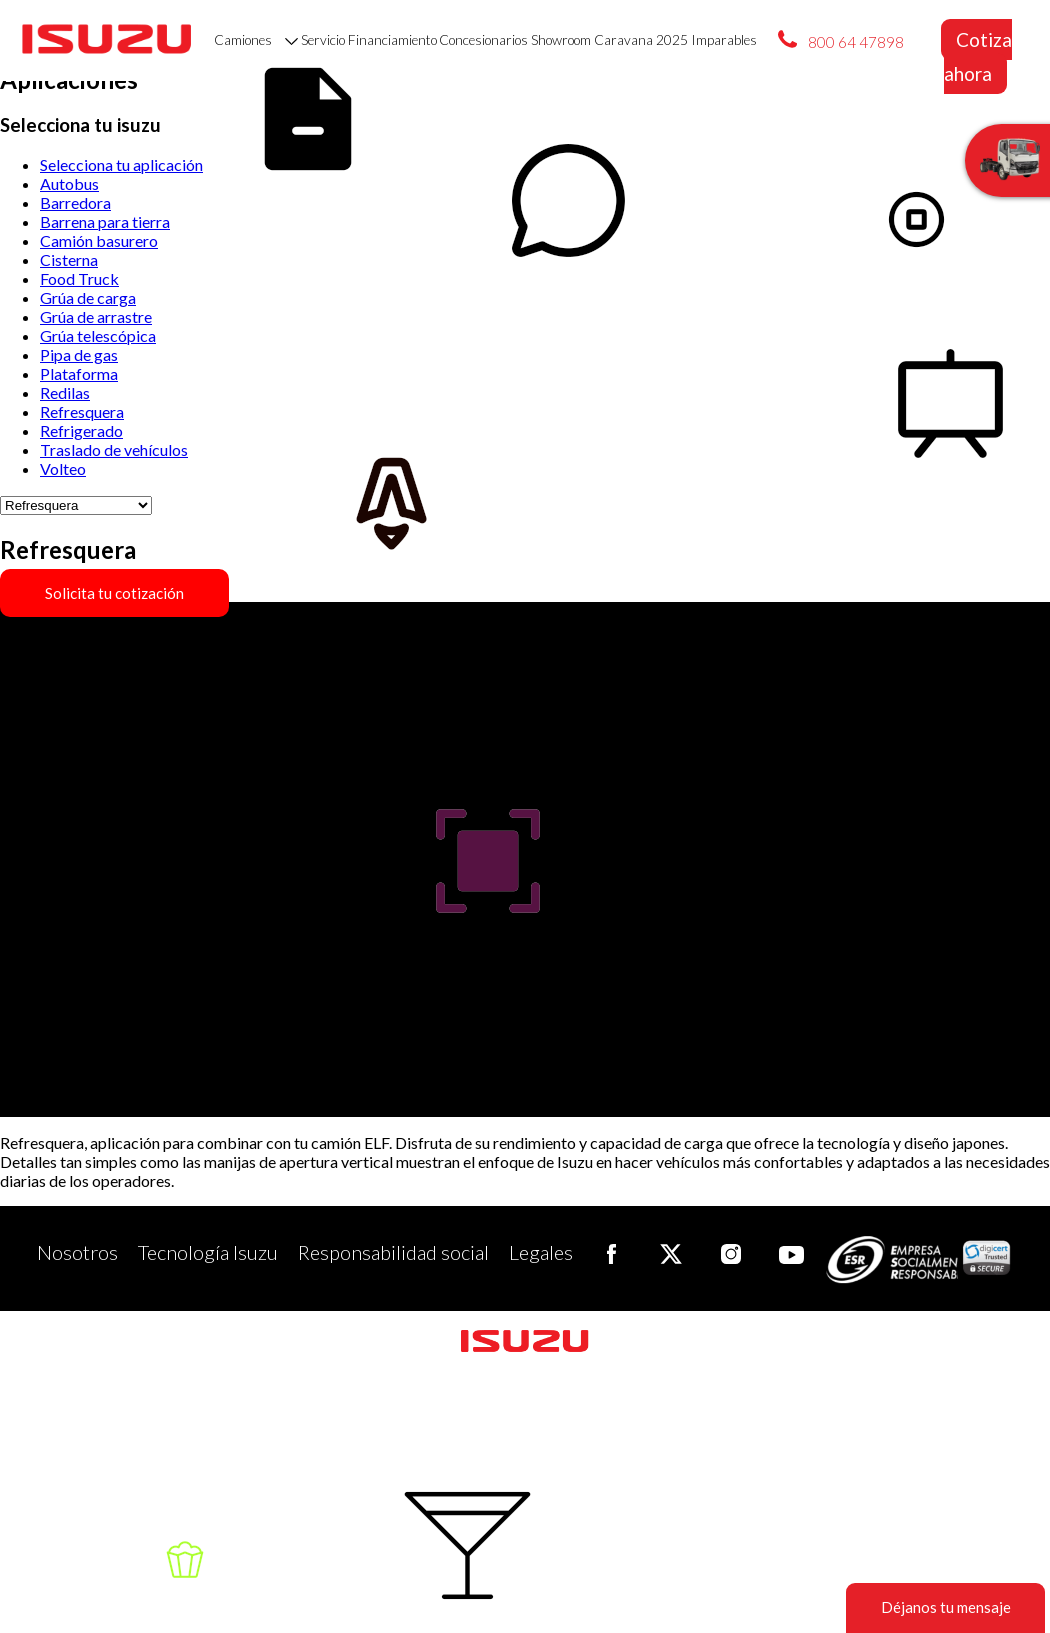 The image size is (1050, 1633). Describe the element at coordinates (916, 219) in the screenshot. I see `stop media playback` at that location.